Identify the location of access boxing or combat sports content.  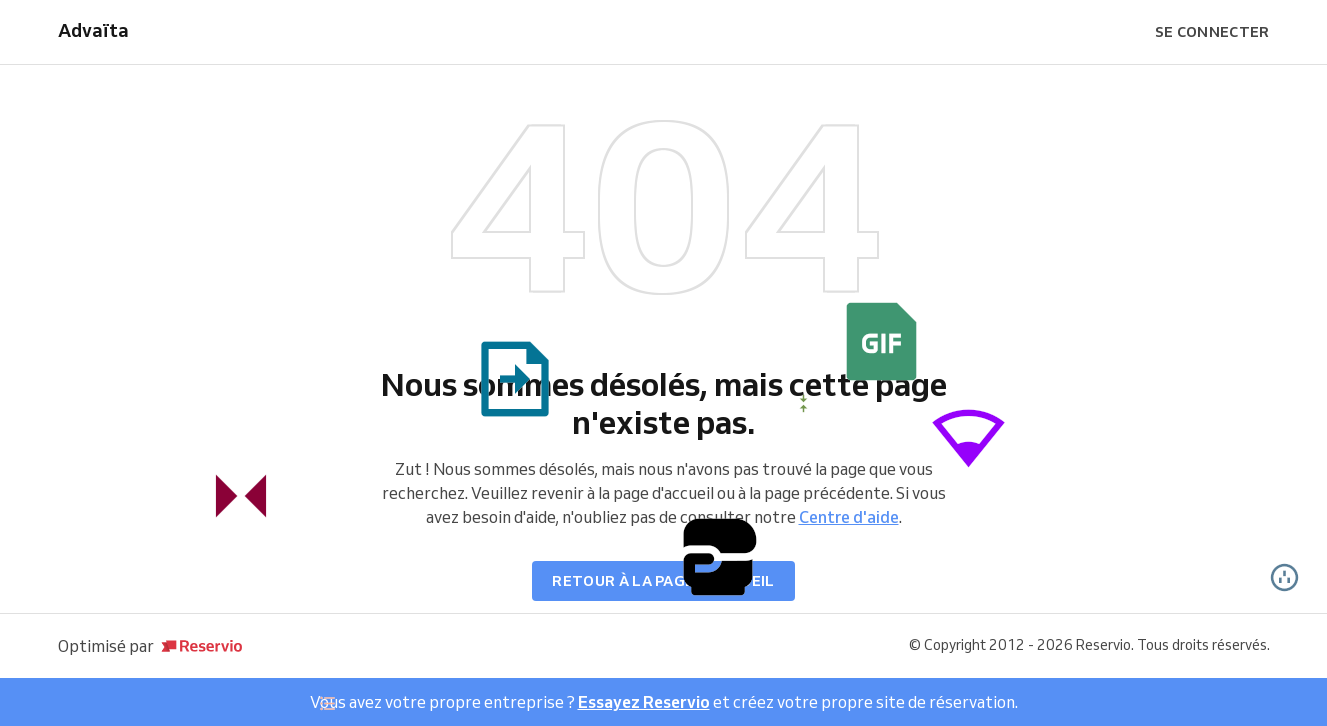
(718, 557).